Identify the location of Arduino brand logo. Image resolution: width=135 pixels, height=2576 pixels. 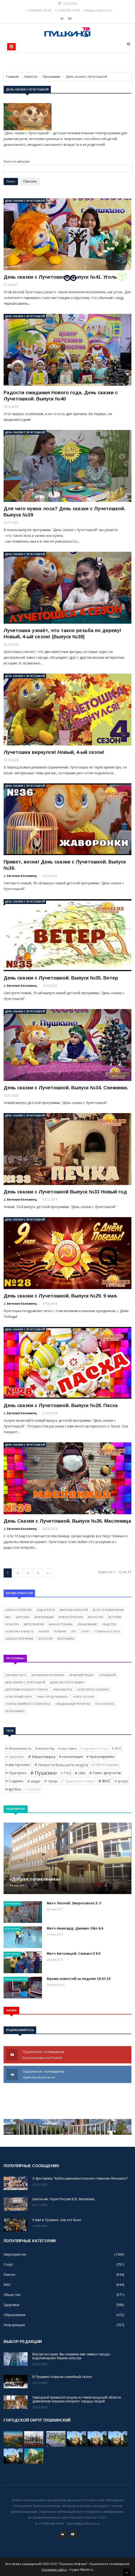
(70, 278).